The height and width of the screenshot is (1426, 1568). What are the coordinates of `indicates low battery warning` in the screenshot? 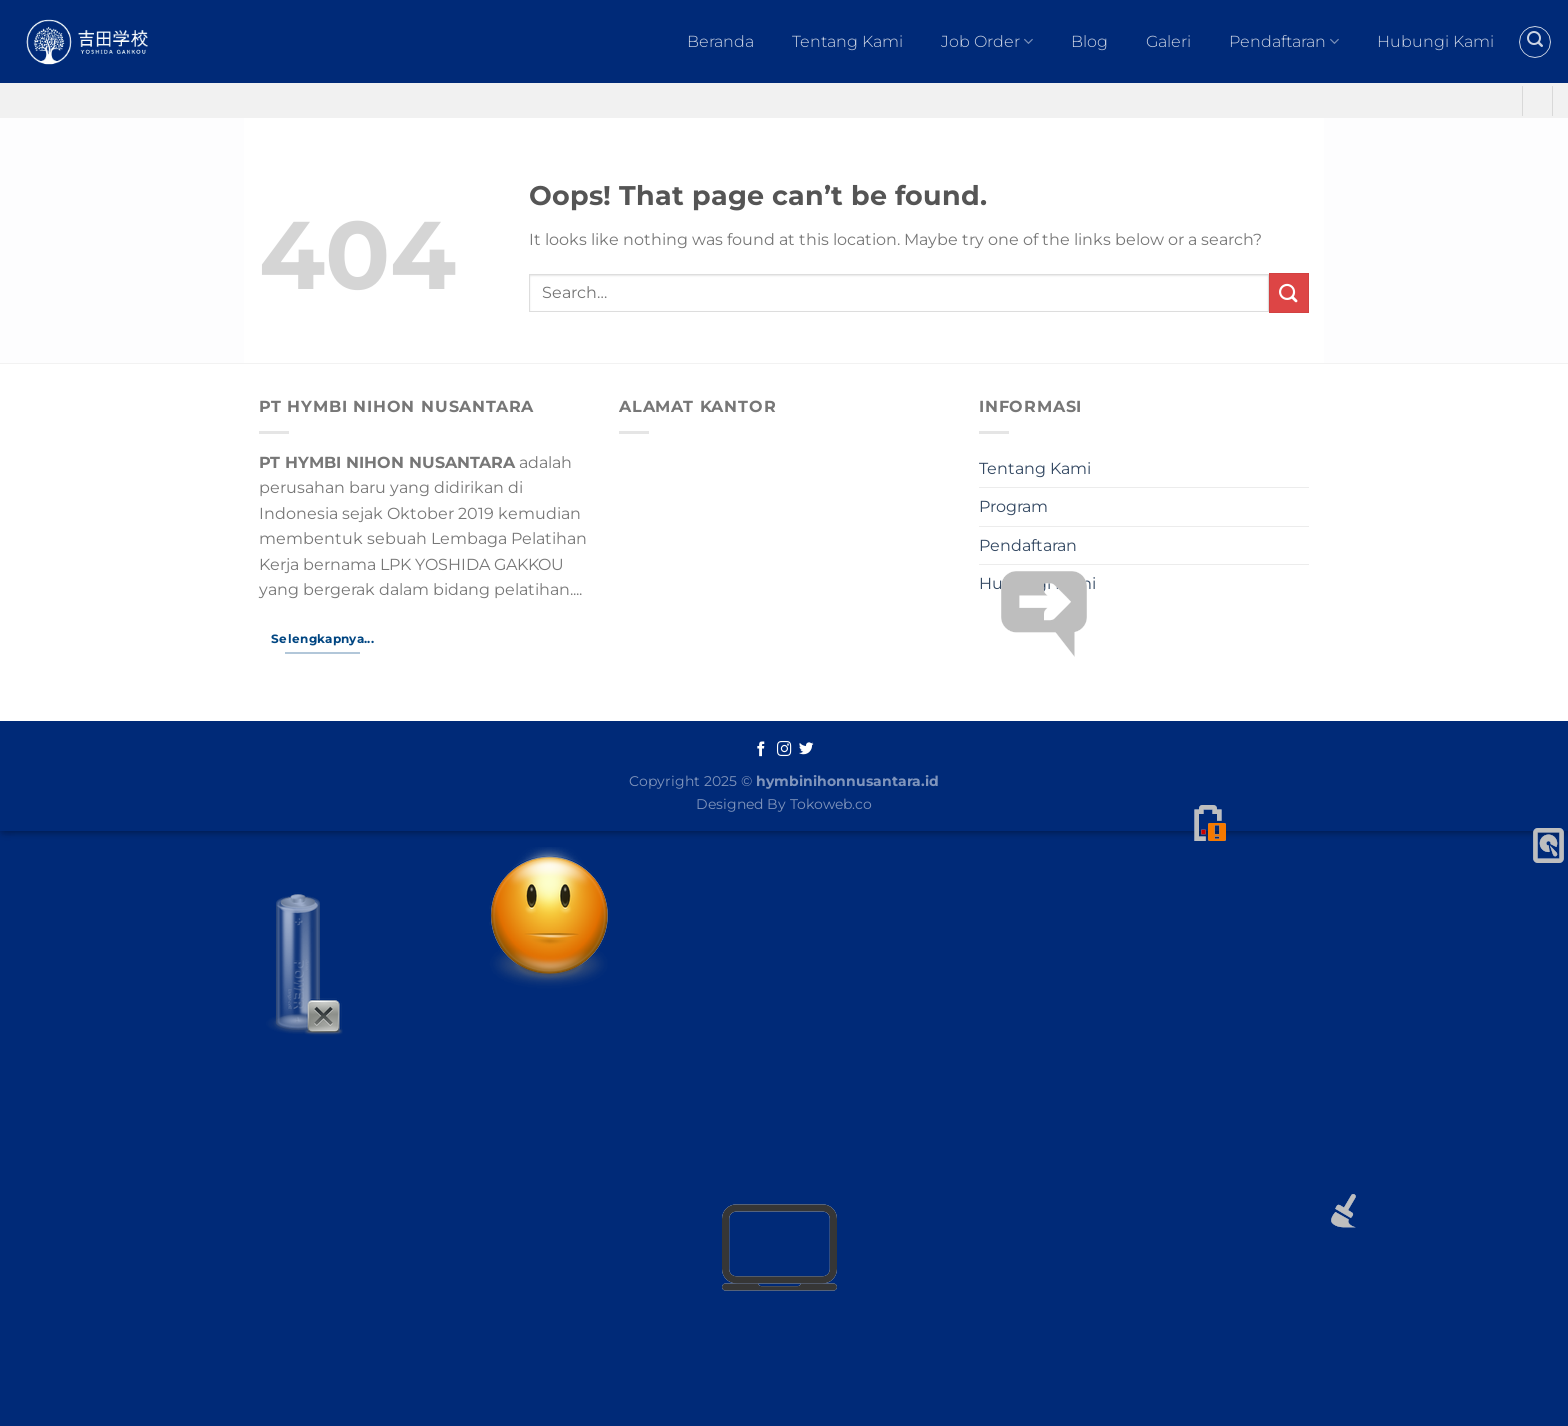 It's located at (1208, 823).